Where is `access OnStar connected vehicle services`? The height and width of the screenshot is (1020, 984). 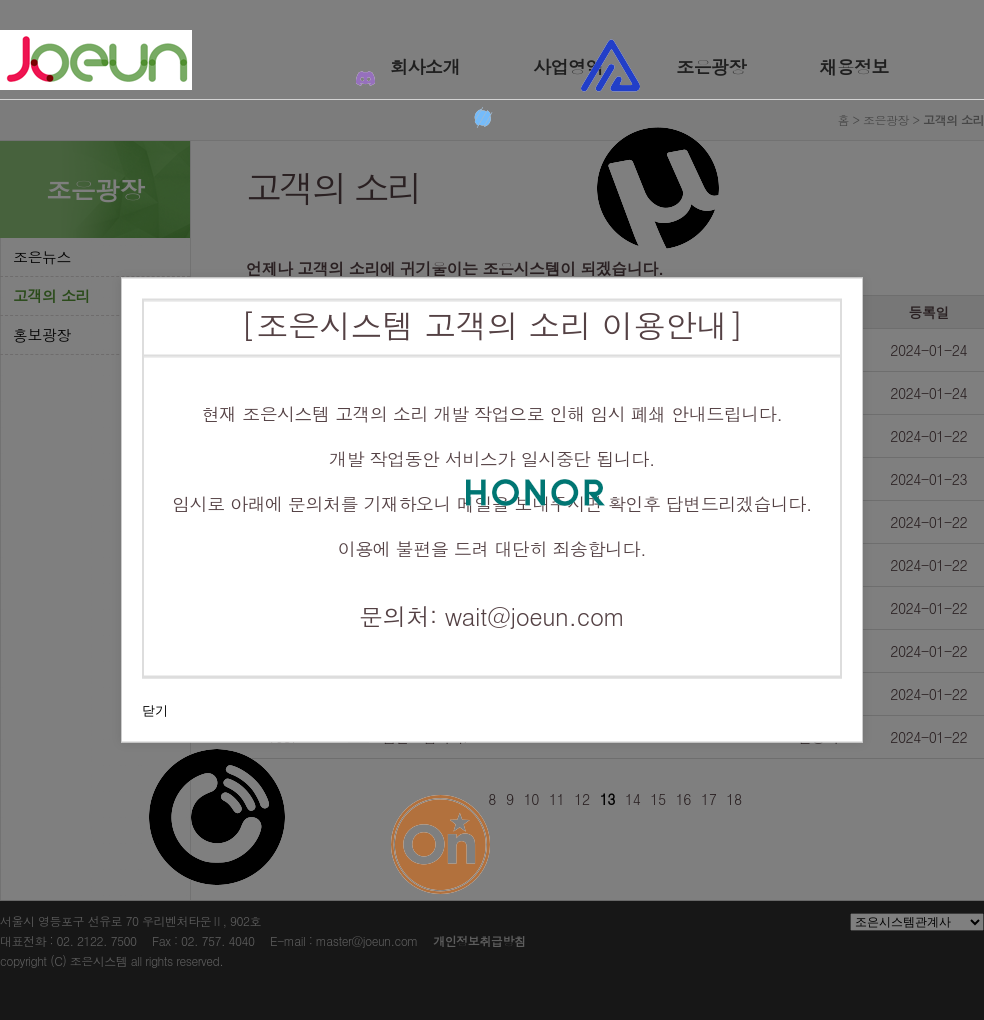 access OnStar connected vehicle services is located at coordinates (440, 844).